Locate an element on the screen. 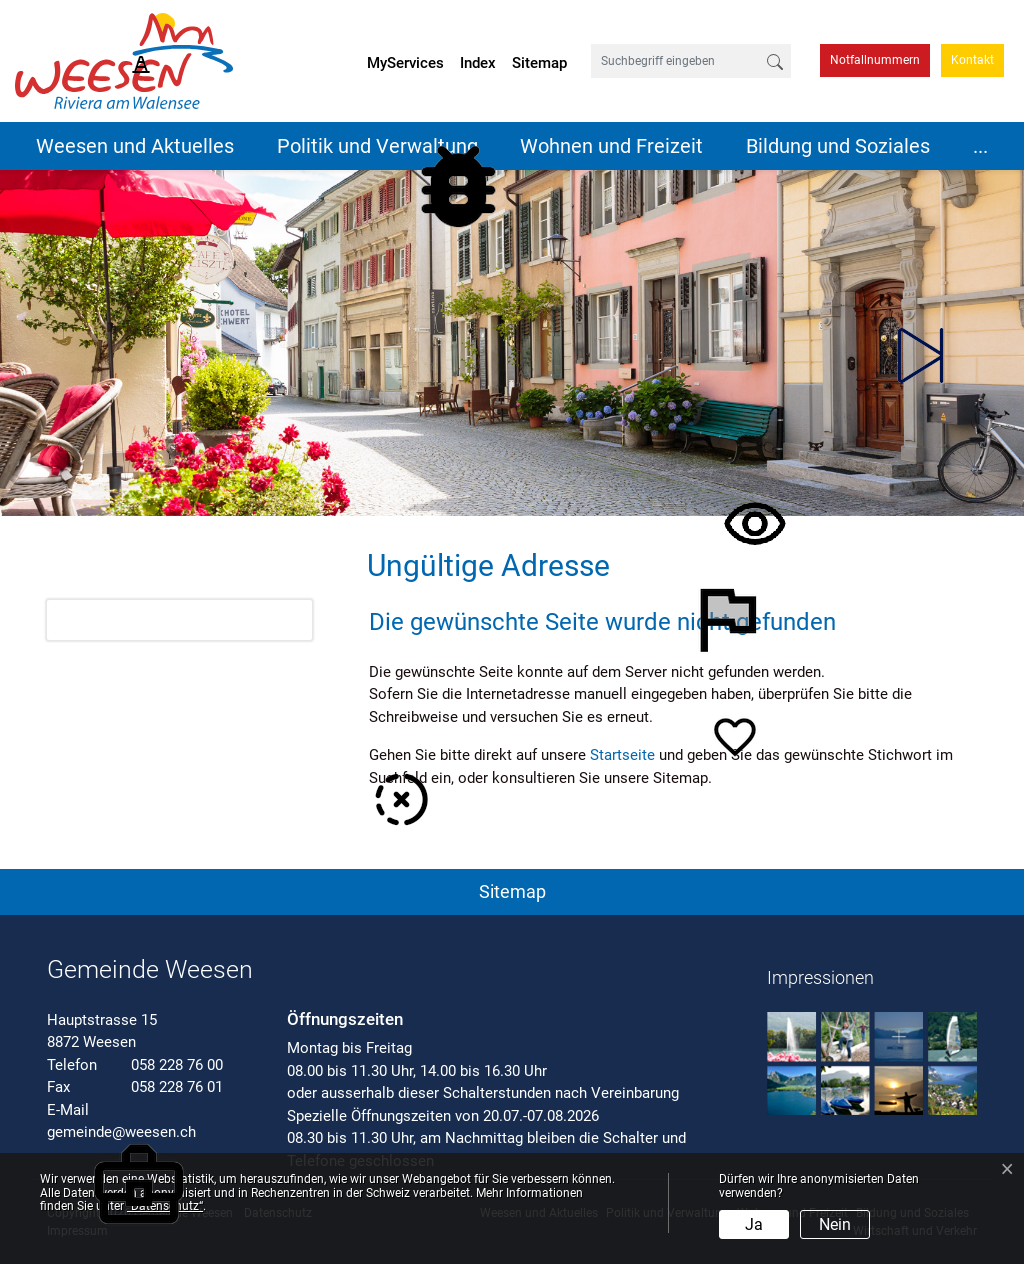 The height and width of the screenshot is (1264, 1024). access work or business-related features is located at coordinates (139, 1184).